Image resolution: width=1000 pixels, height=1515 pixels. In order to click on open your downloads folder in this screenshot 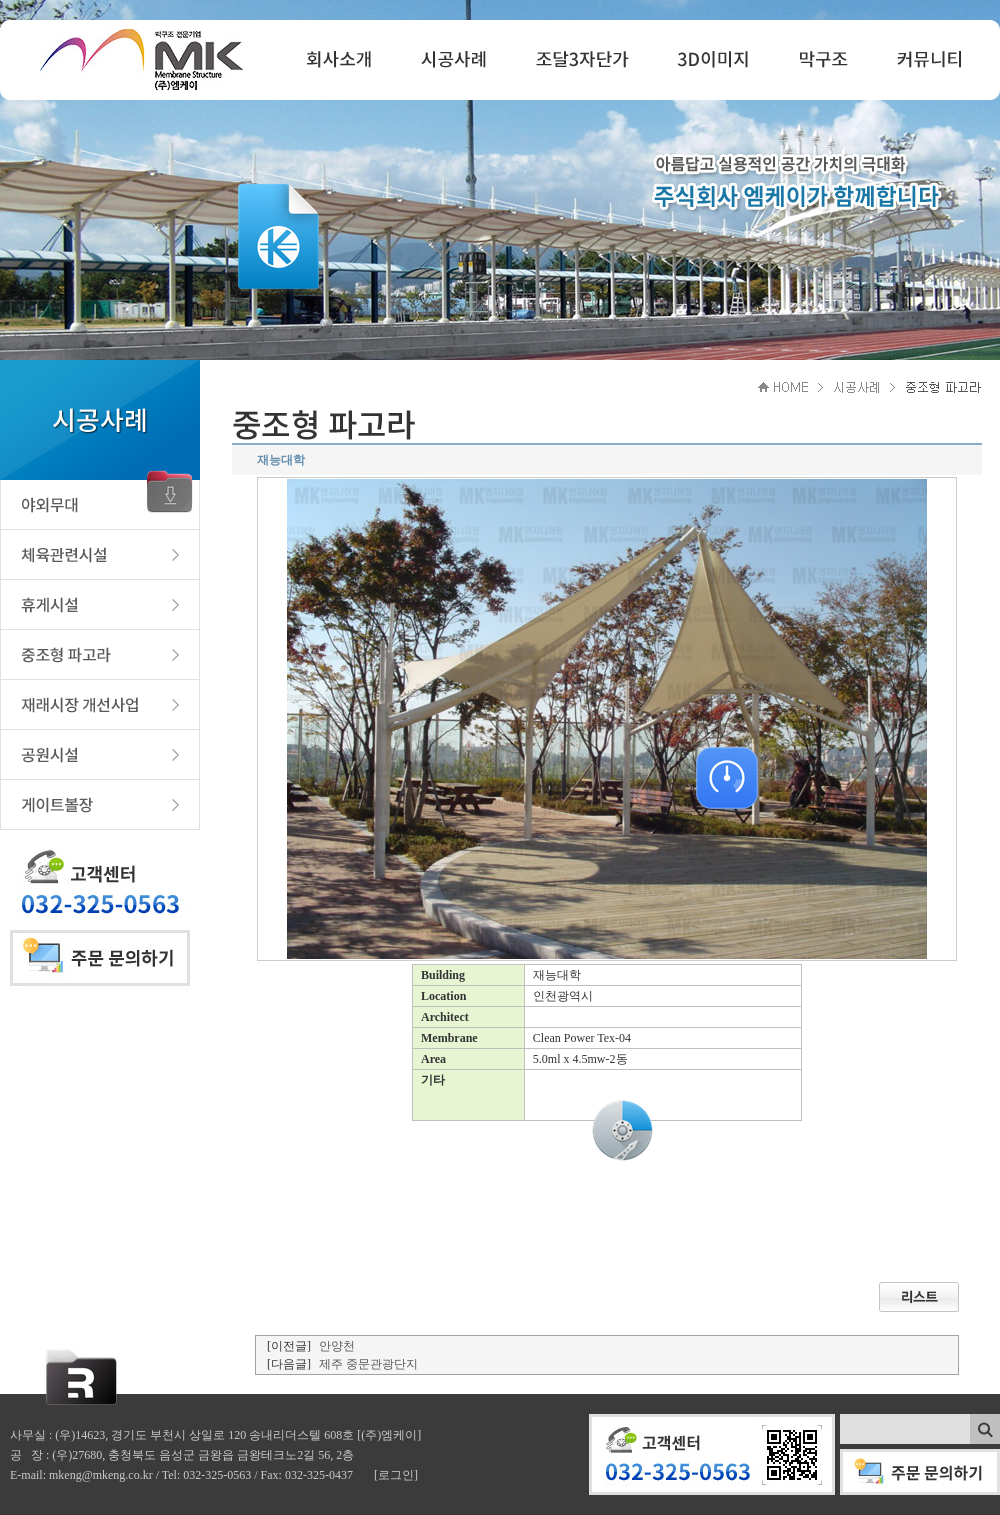, I will do `click(169, 491)`.